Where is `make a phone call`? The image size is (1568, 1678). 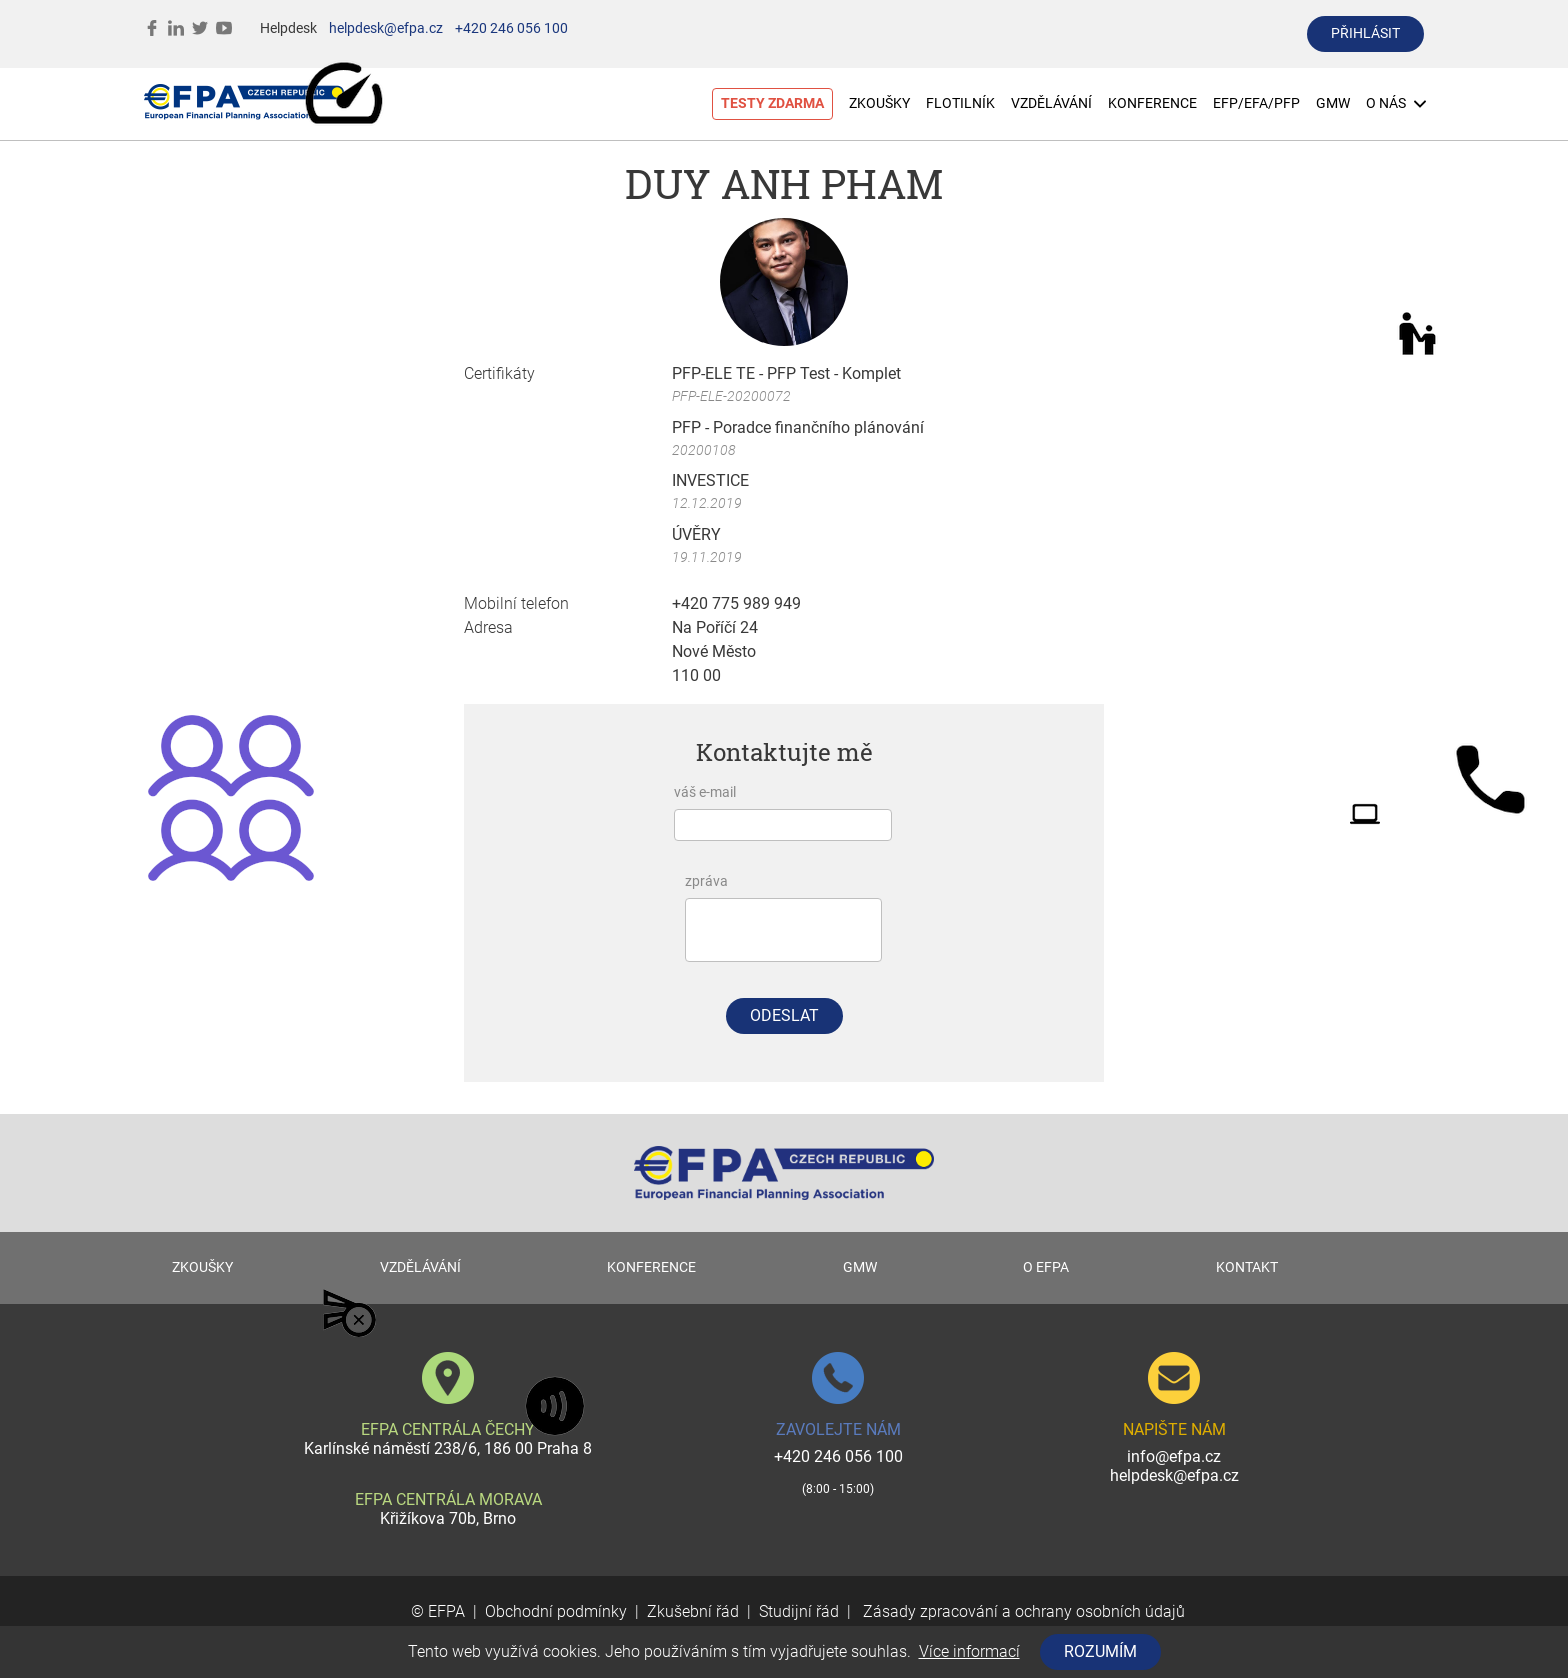
make a phone call is located at coordinates (1490, 779).